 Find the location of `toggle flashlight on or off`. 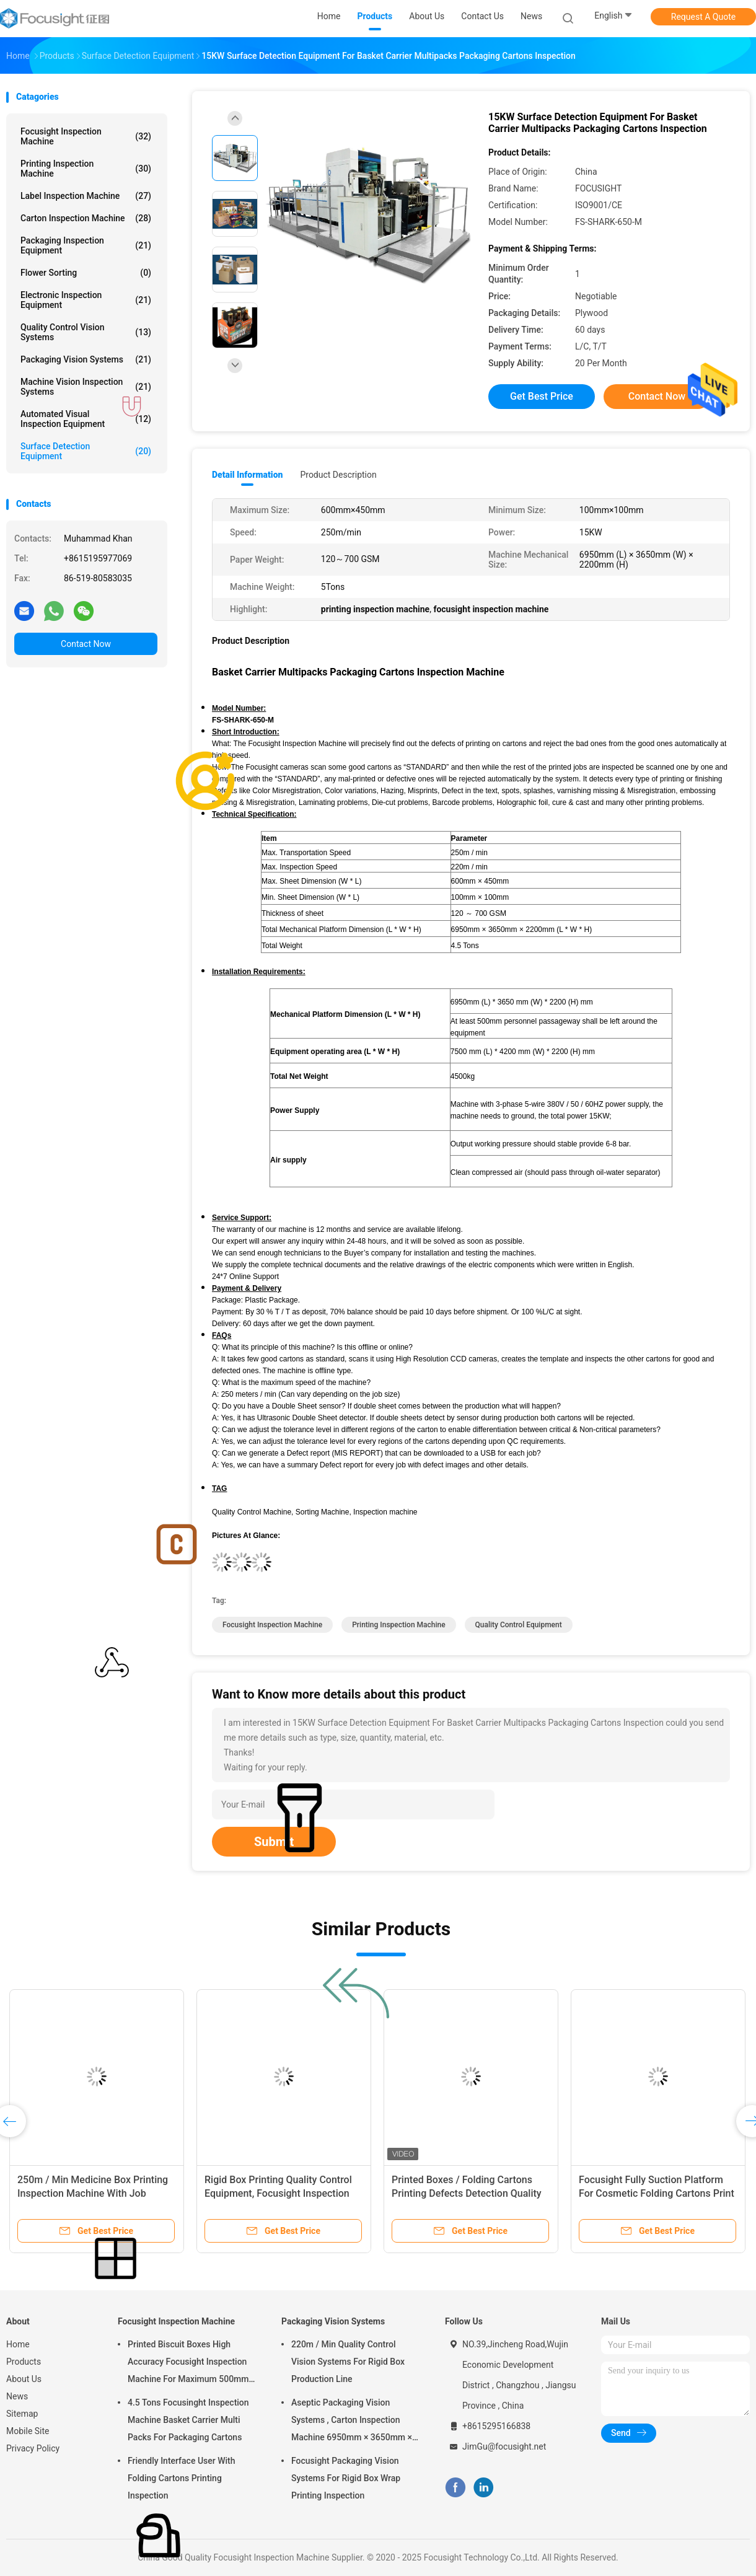

toggle flashlight on or off is located at coordinates (299, 1818).